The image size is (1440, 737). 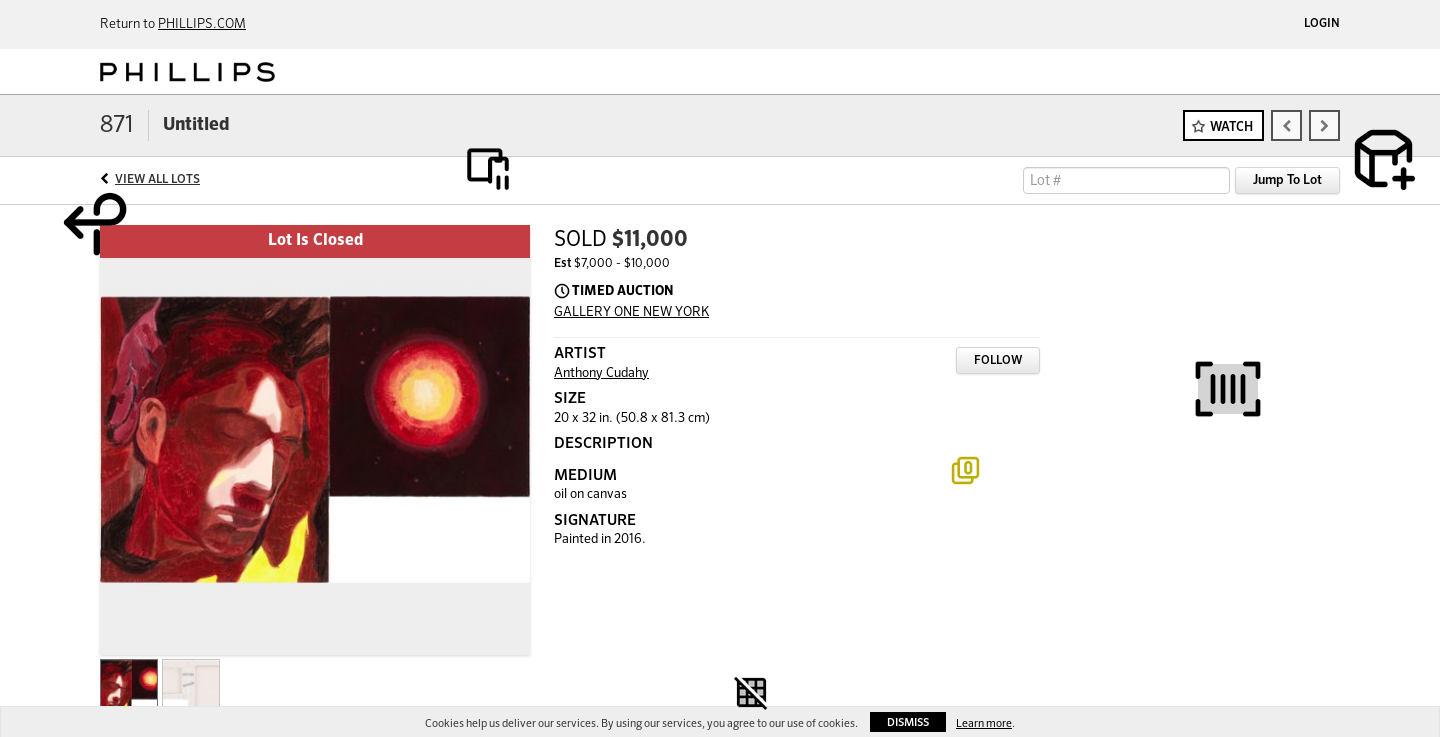 What do you see at coordinates (93, 222) in the screenshot?
I see `undo recent action` at bounding box center [93, 222].